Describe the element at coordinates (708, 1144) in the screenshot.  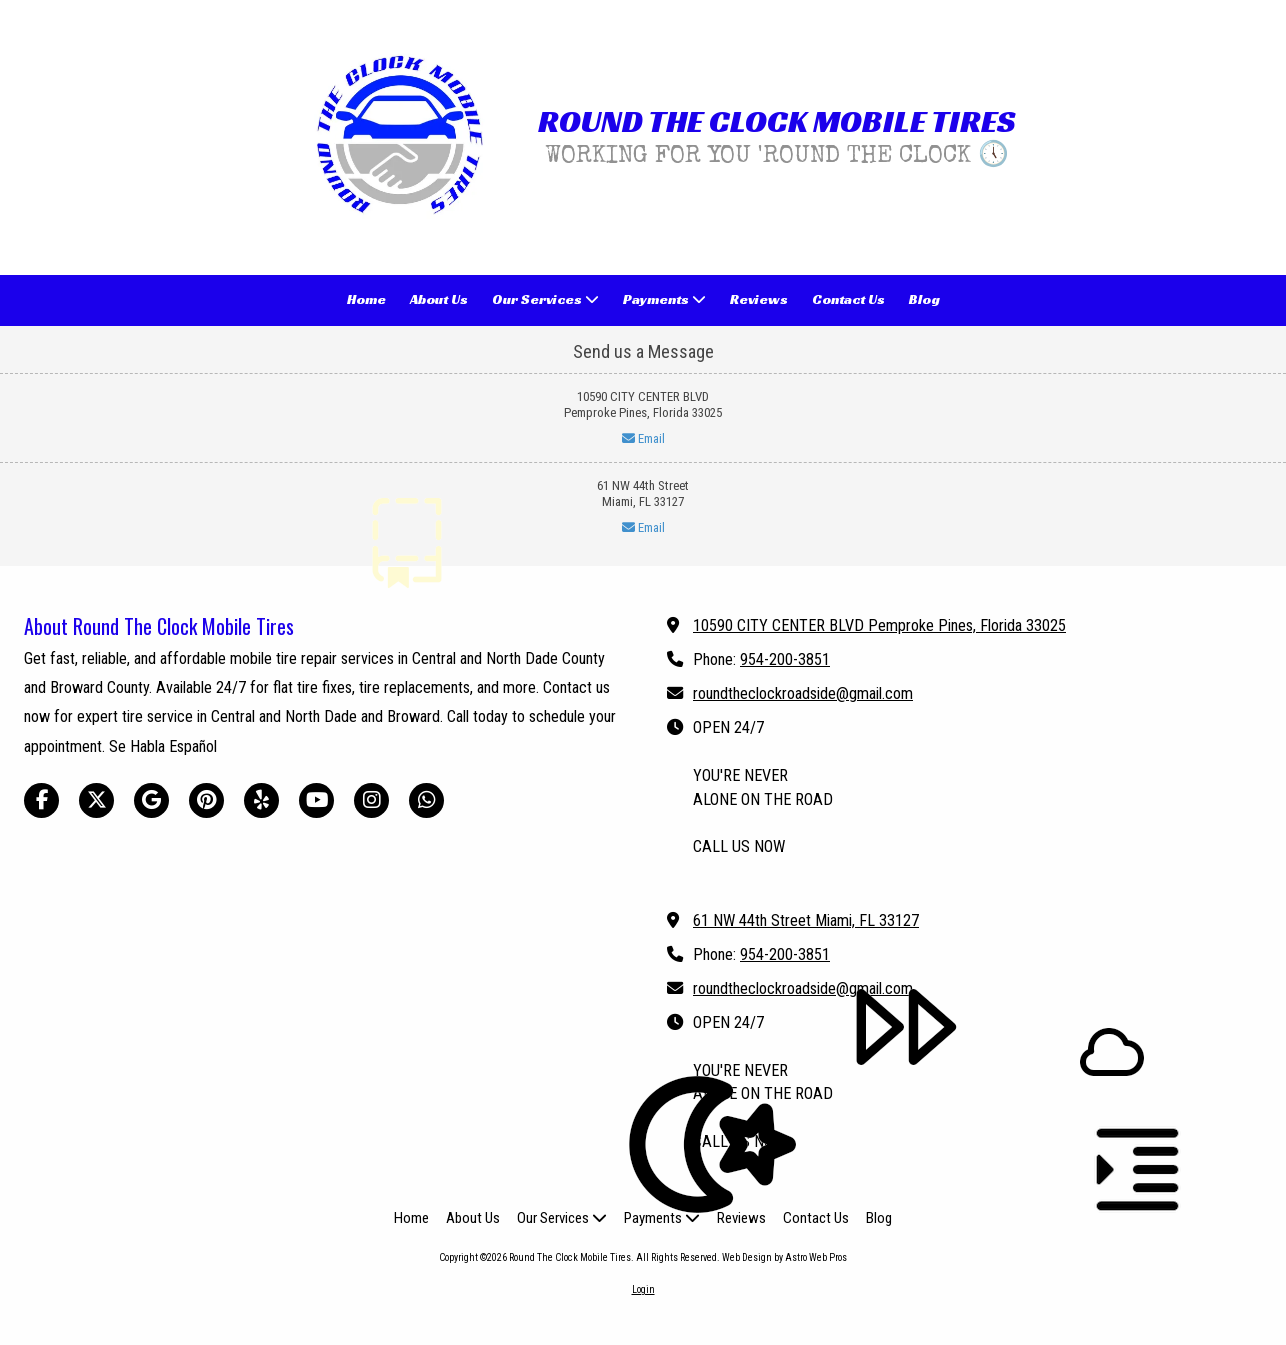
I see `indicates Islamic religious content or settings` at that location.